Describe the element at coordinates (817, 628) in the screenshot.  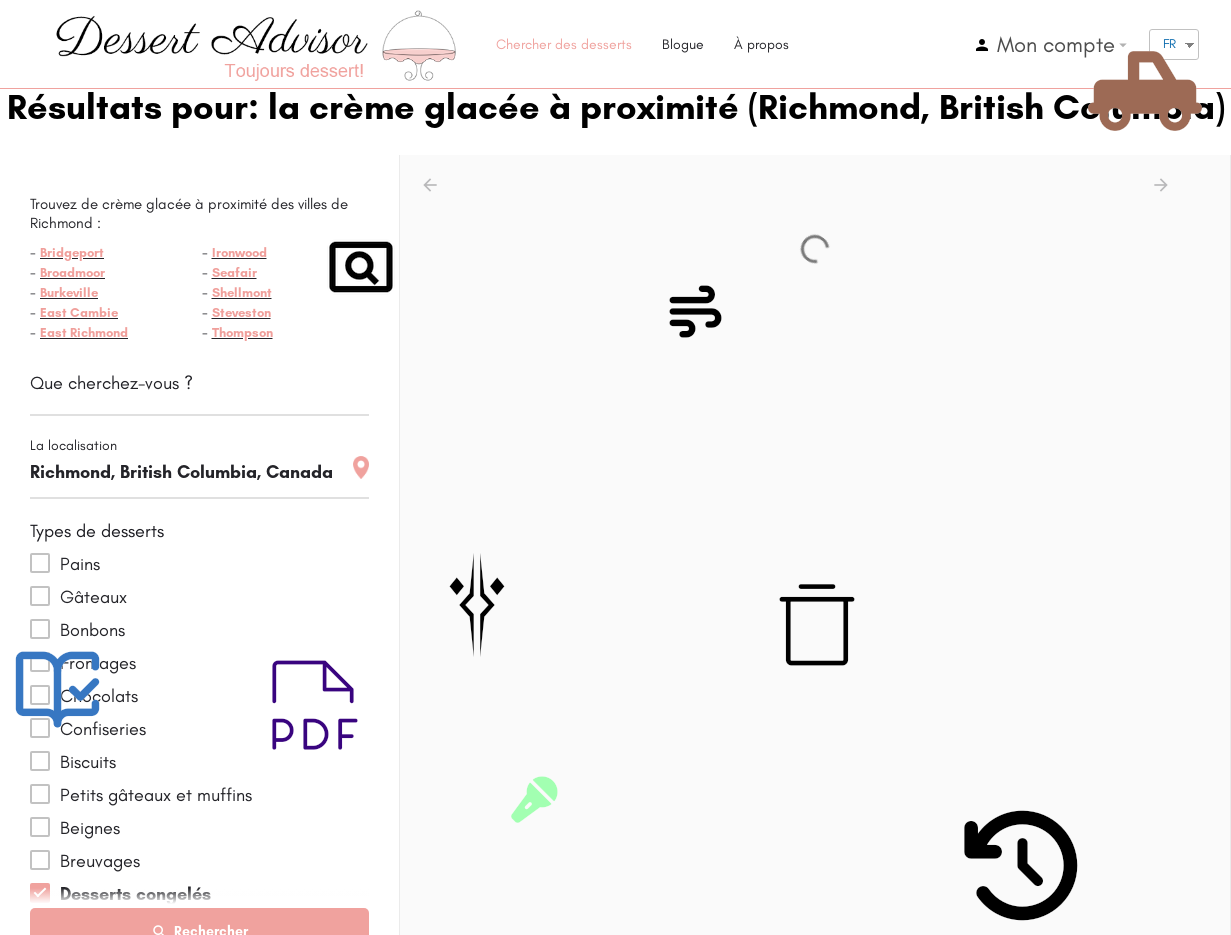
I see `delete this item` at that location.